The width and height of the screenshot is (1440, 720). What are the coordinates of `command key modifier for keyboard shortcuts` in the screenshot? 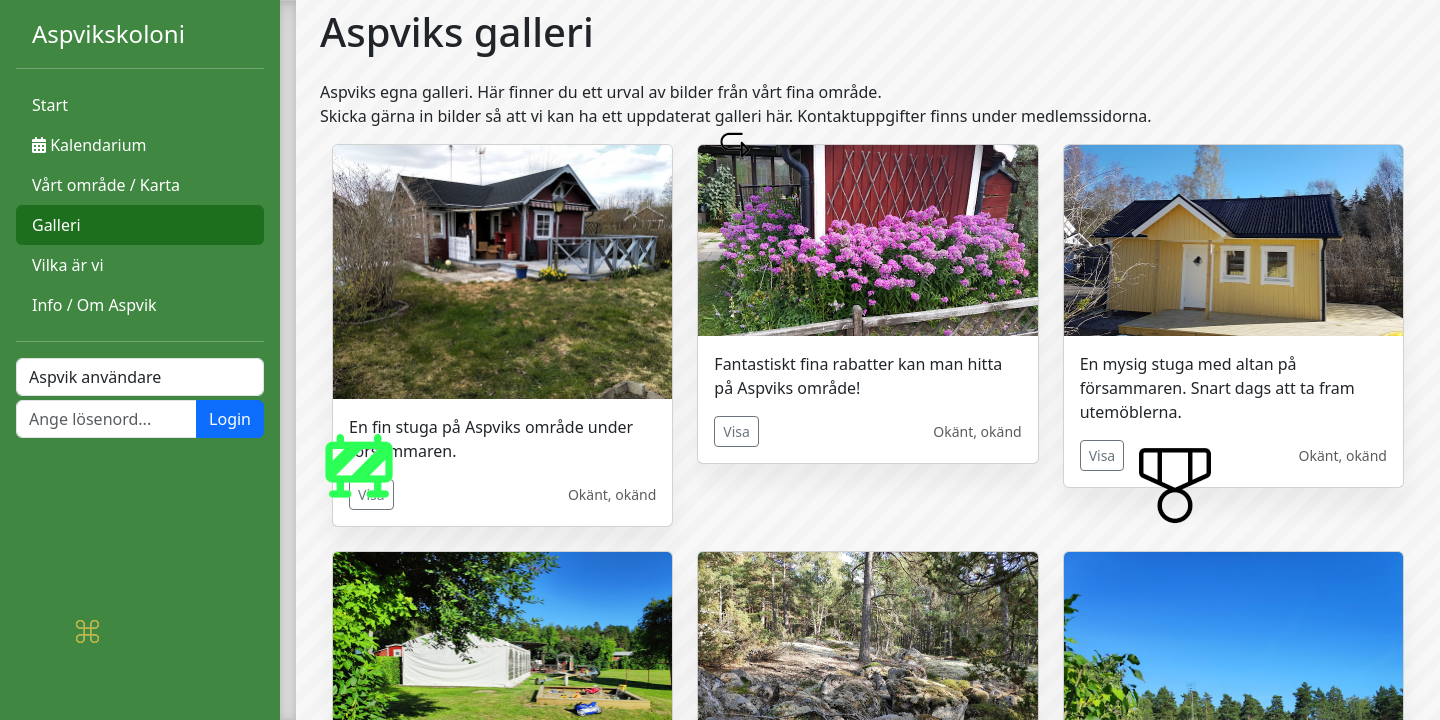 It's located at (87, 631).